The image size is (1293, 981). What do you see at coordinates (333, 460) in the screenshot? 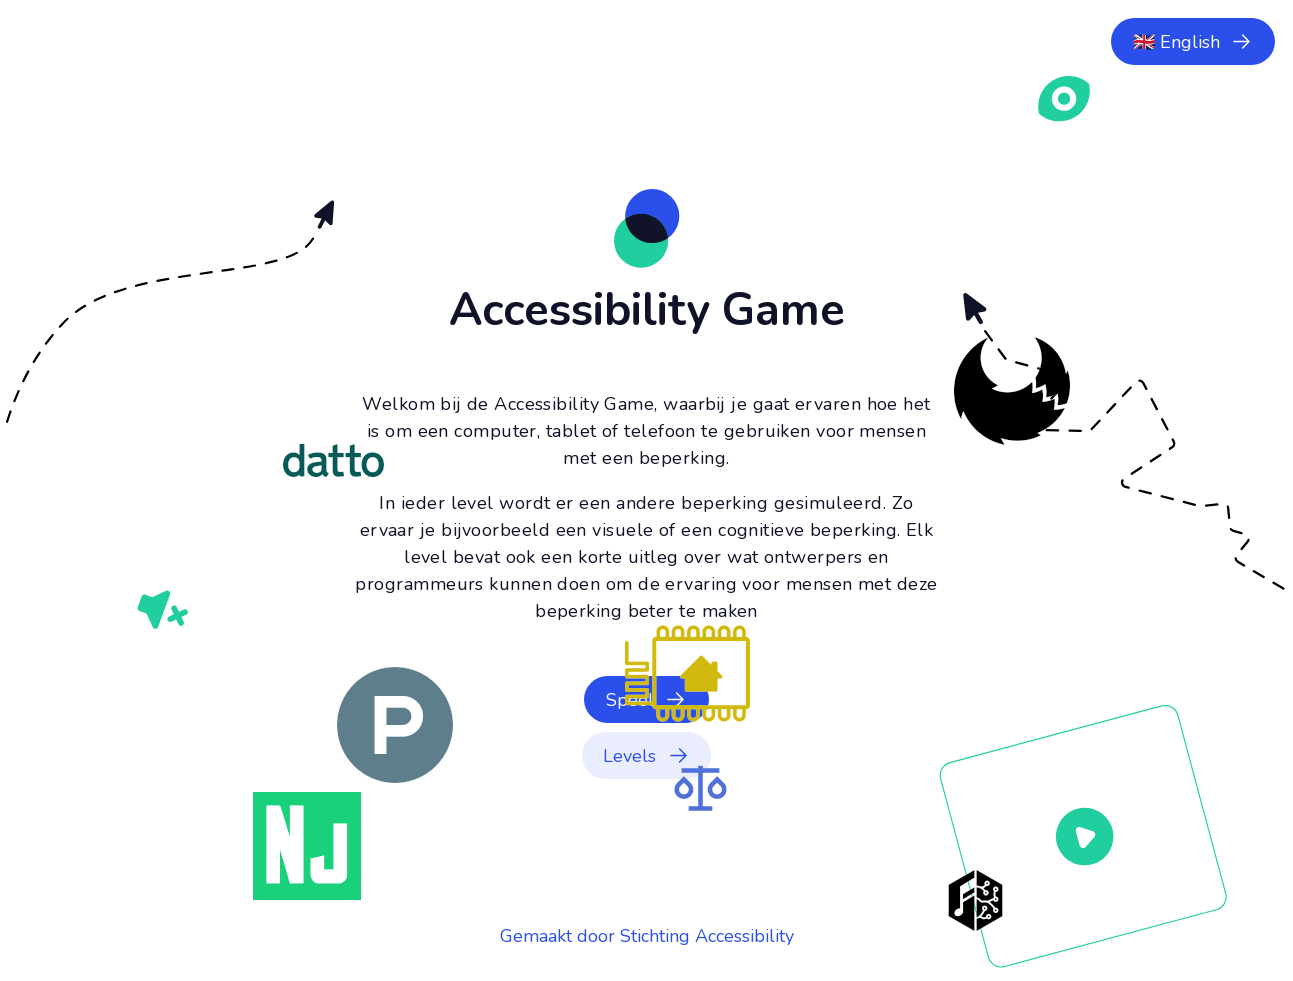
I see `datto company logo` at bounding box center [333, 460].